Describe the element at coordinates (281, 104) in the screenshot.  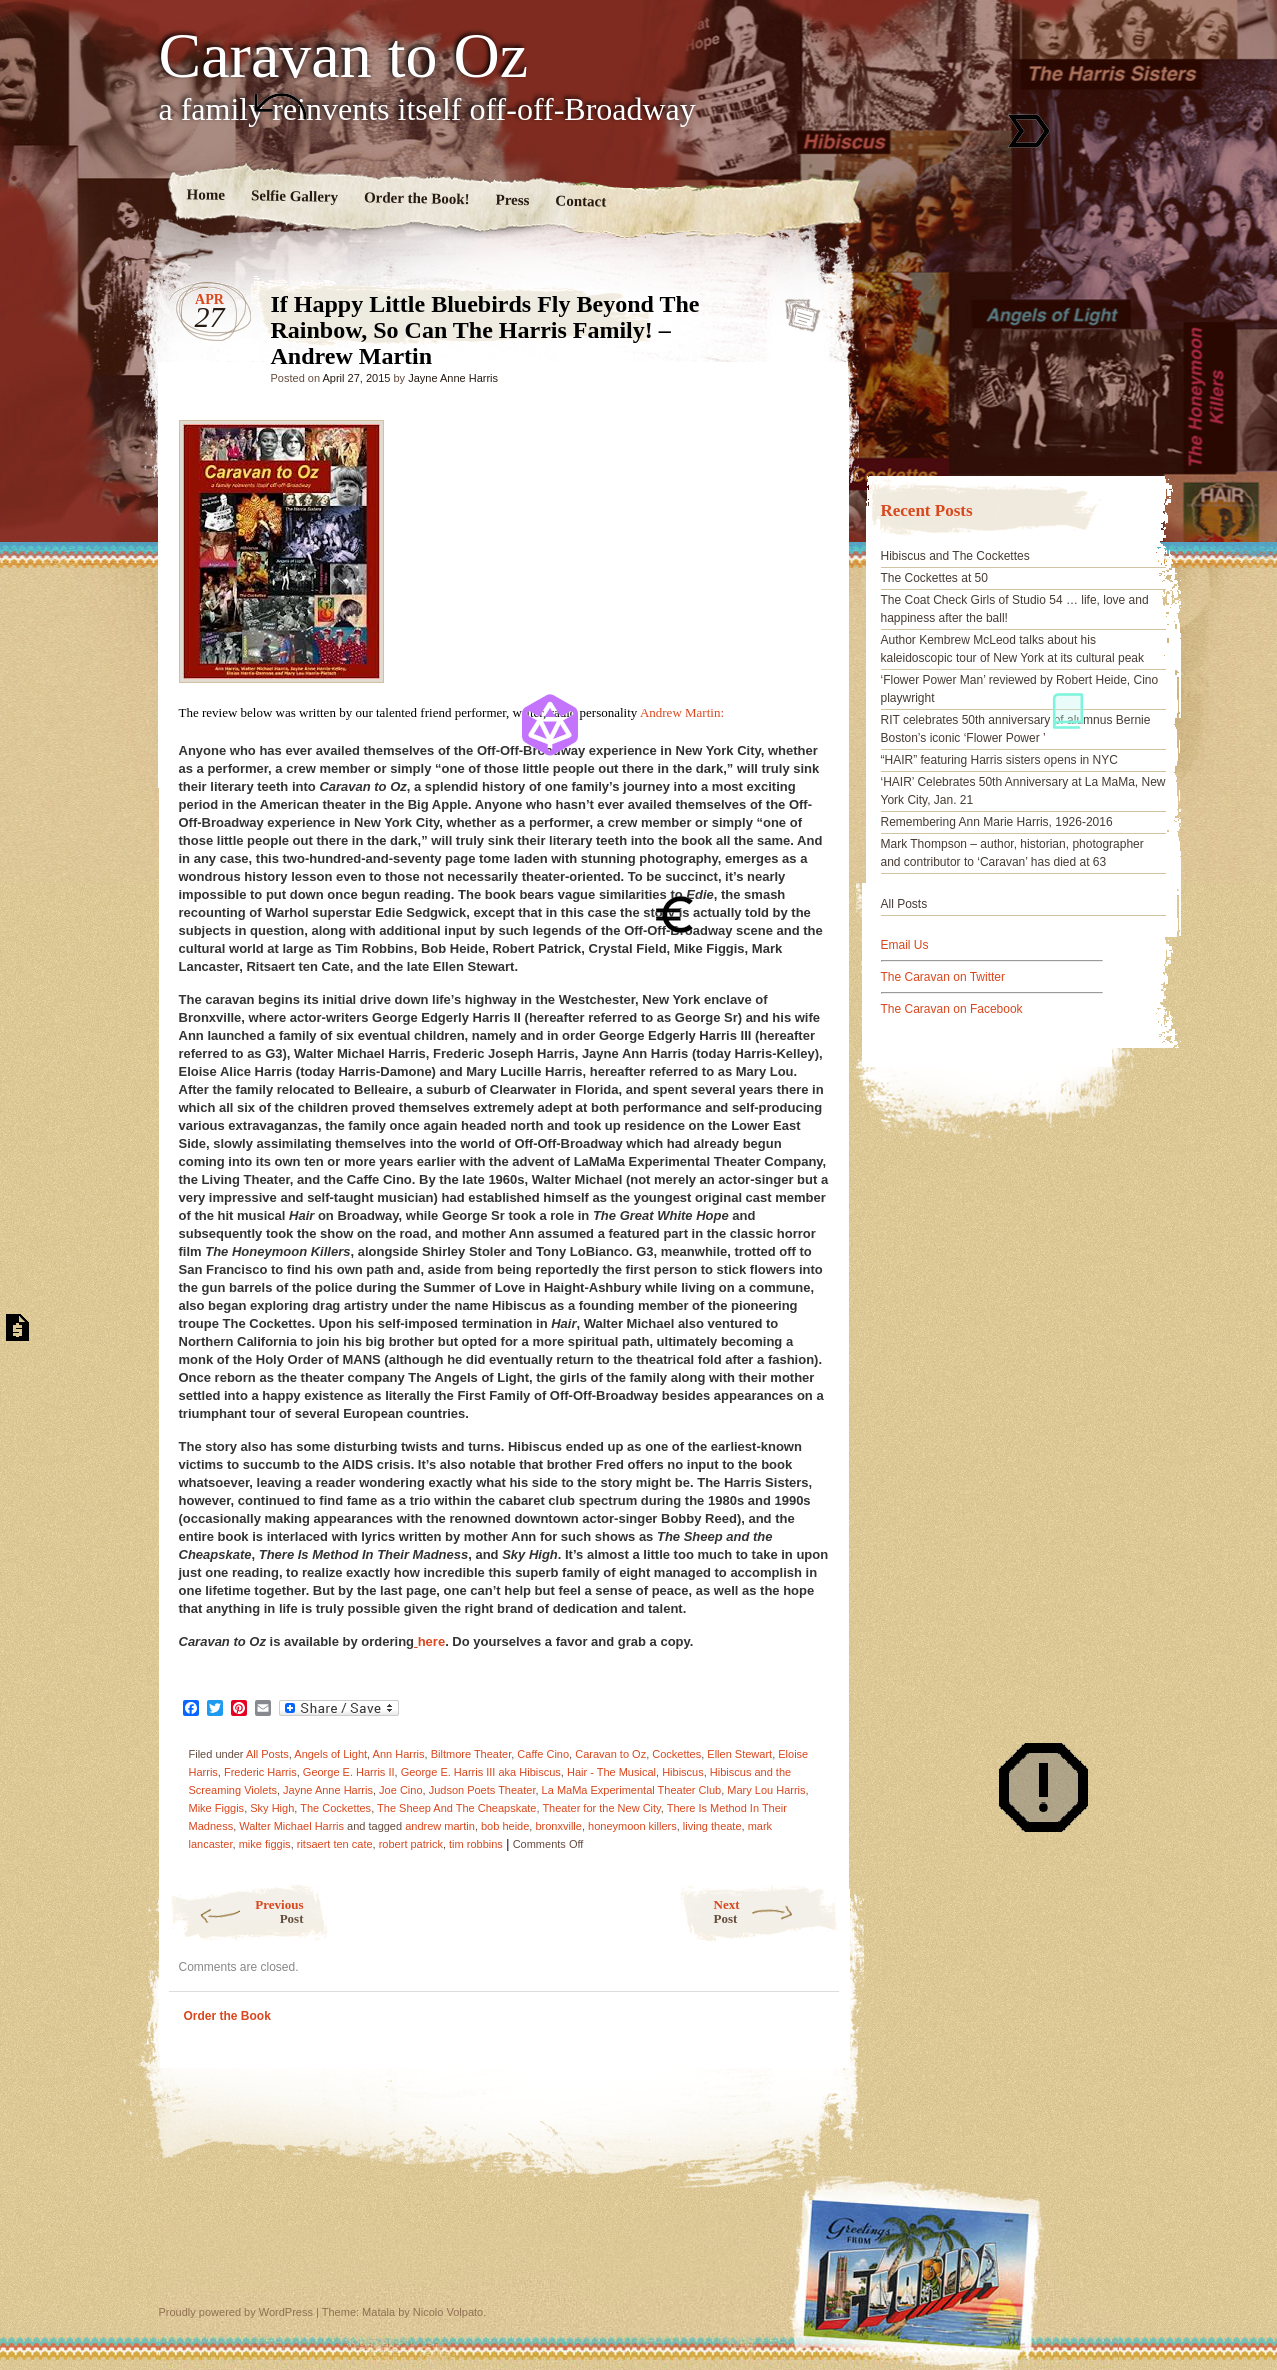
I see `undo previous action` at that location.